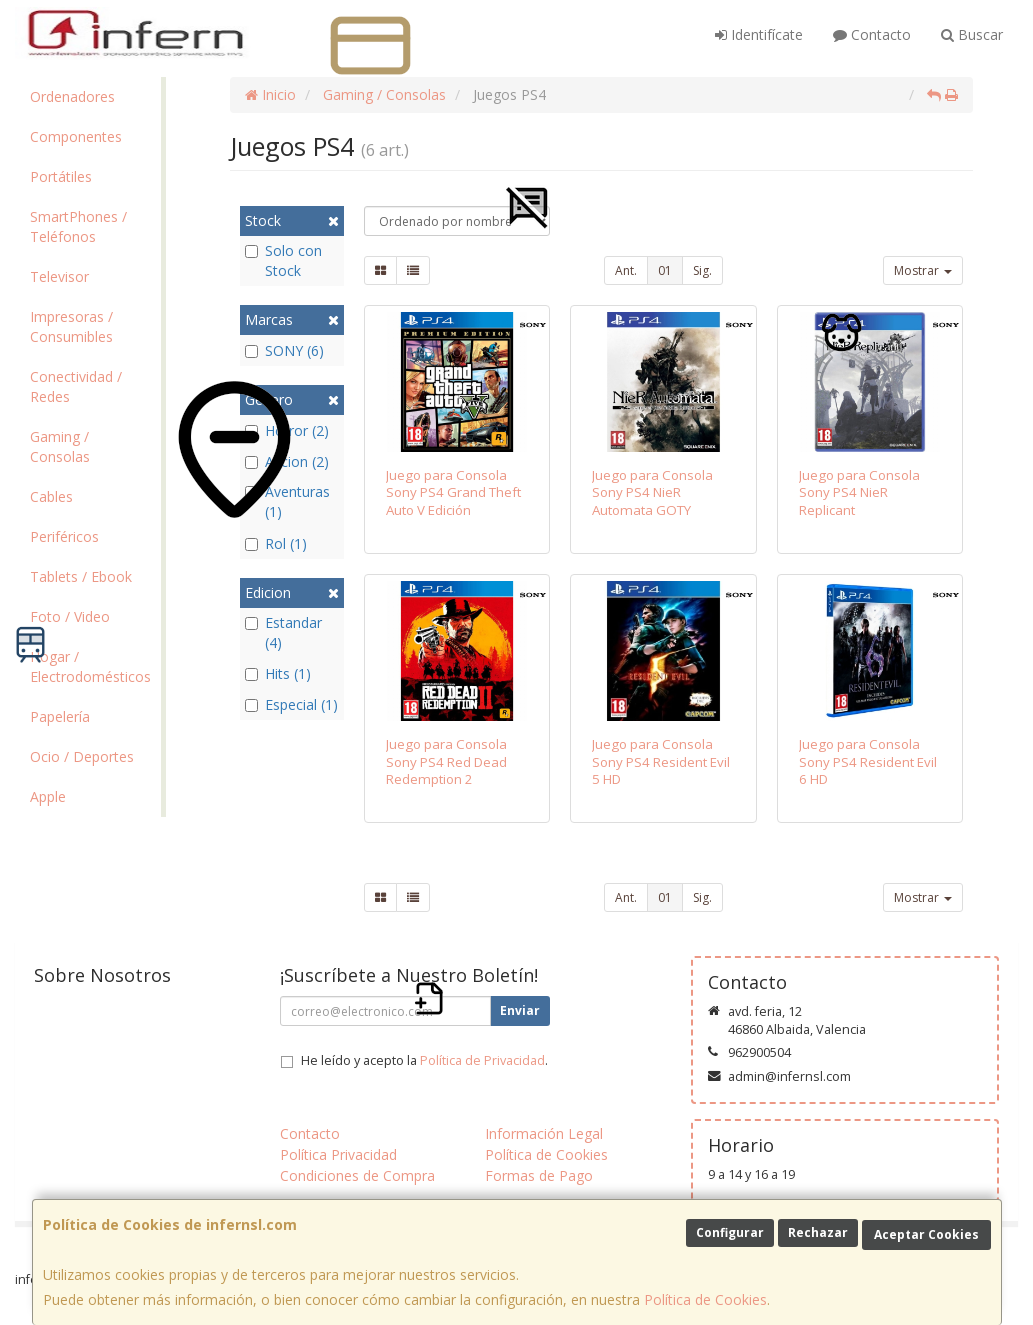  What do you see at coordinates (370, 45) in the screenshot?
I see `manage payment methods` at bounding box center [370, 45].